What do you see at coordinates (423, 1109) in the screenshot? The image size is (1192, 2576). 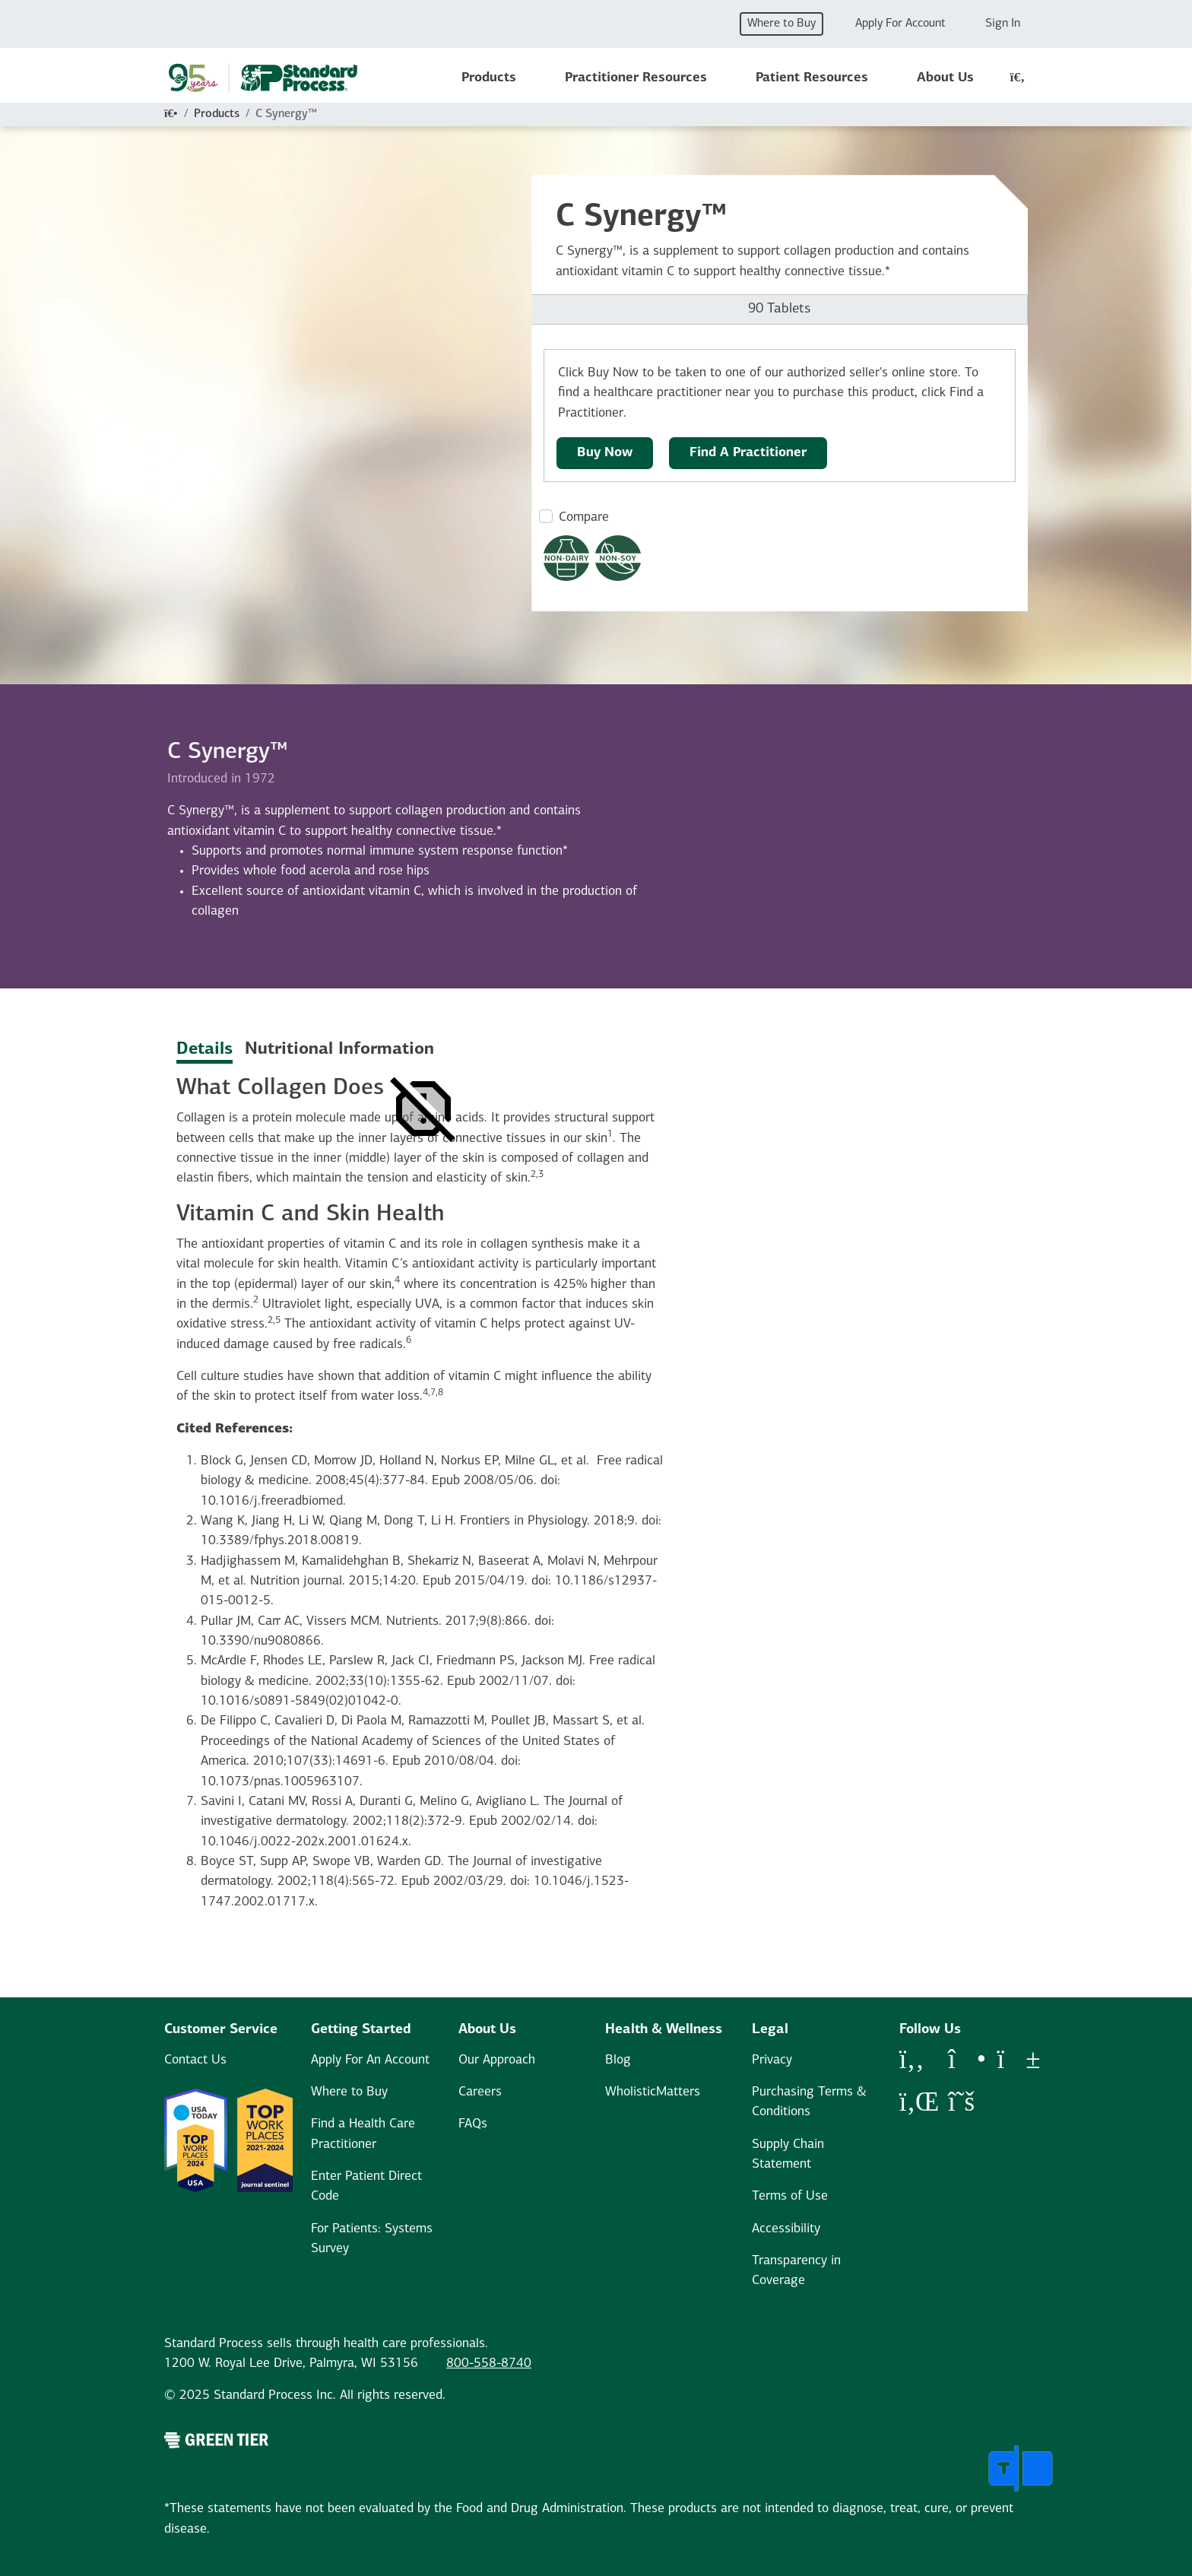 I see `disable report notifications` at bounding box center [423, 1109].